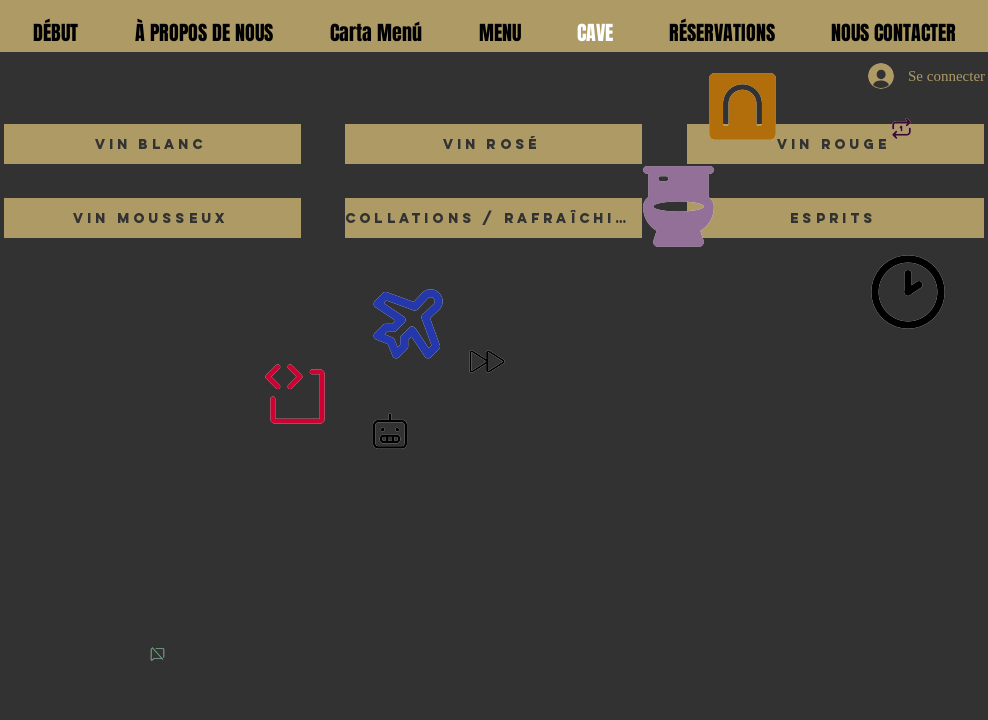  Describe the element at coordinates (742, 106) in the screenshot. I see `represents a set intersection or overlap operation` at that location.